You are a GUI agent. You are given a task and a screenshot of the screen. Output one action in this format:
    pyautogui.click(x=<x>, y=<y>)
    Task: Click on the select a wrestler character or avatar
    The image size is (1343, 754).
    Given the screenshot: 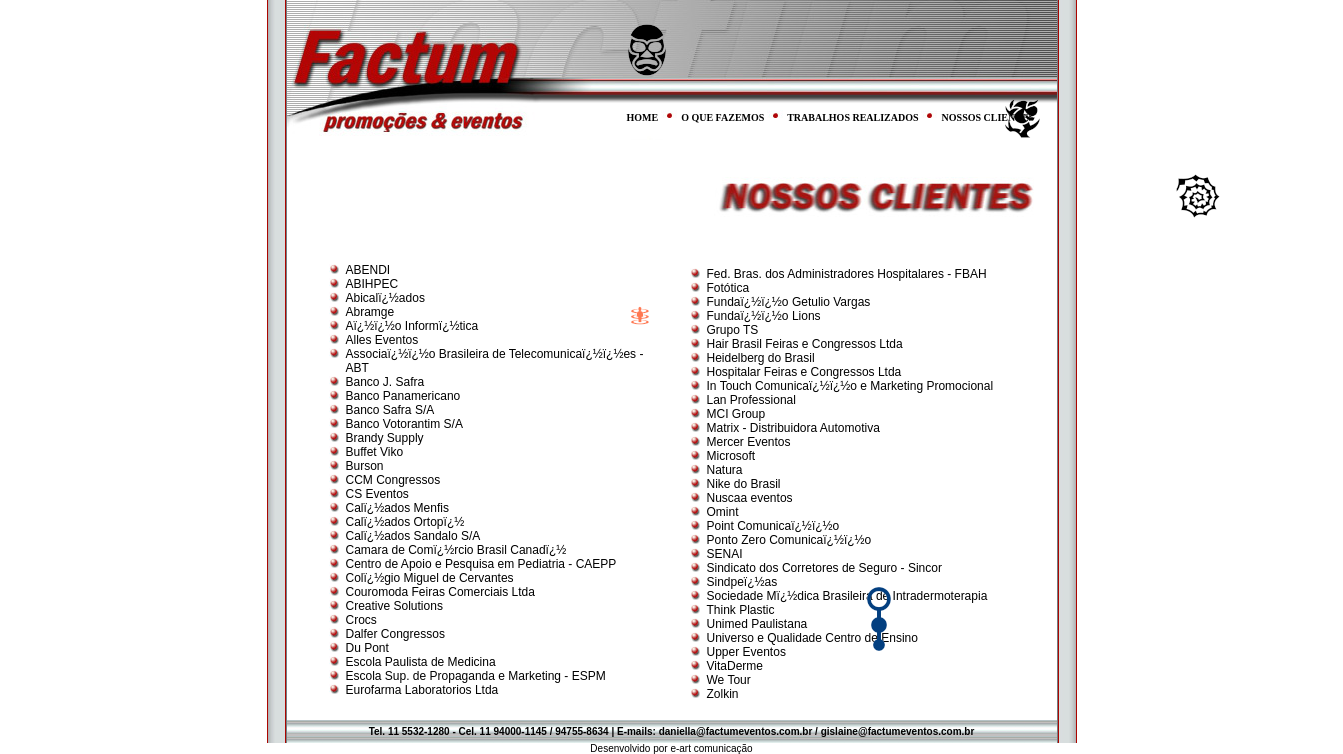 What is the action you would take?
    pyautogui.click(x=647, y=50)
    